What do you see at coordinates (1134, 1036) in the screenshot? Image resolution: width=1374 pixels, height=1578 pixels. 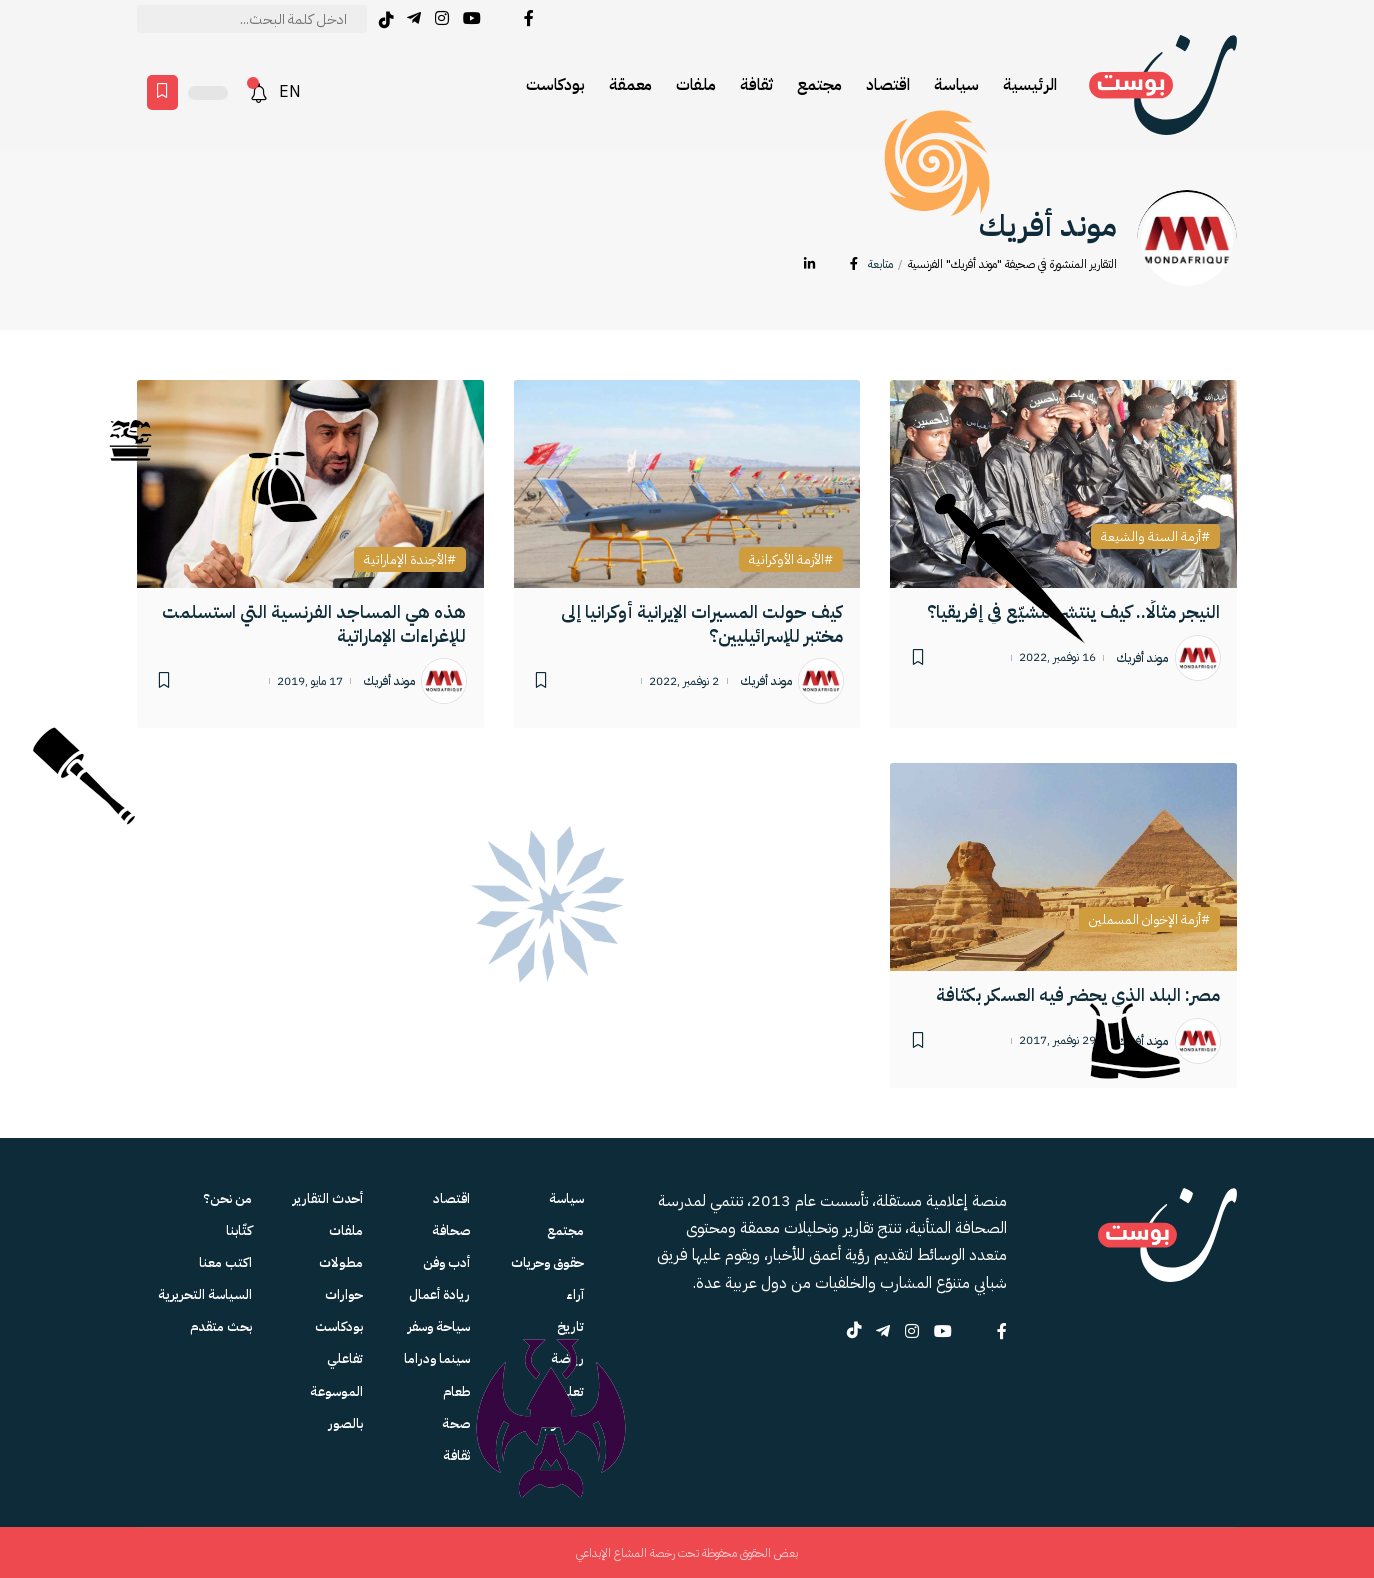 I see `browse footwear or boot options` at bounding box center [1134, 1036].